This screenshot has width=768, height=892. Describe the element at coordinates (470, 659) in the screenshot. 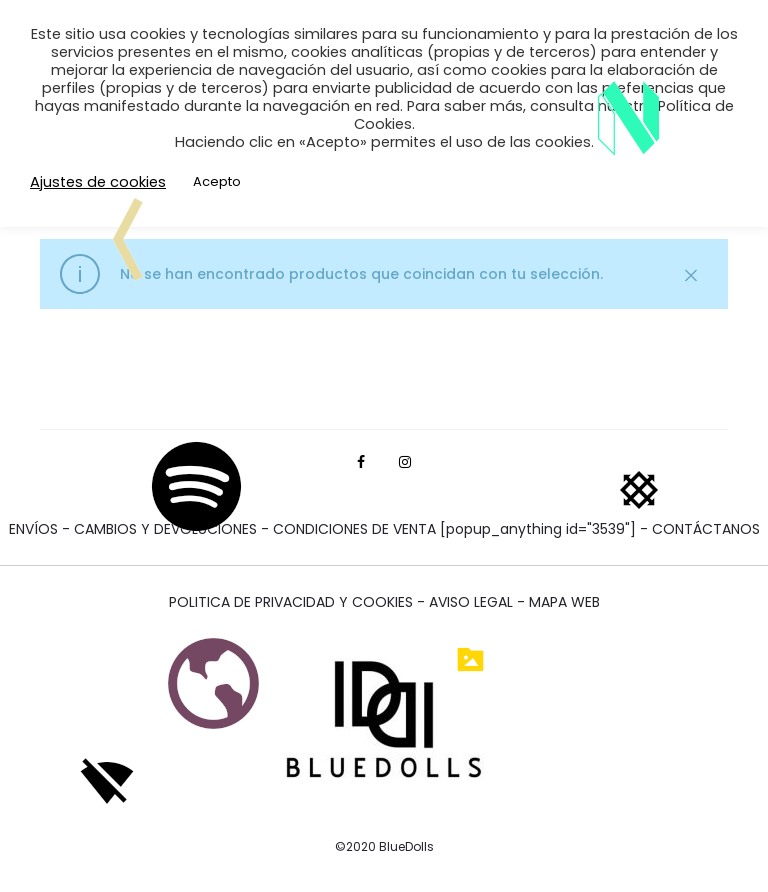

I see `open photo gallery folder` at that location.